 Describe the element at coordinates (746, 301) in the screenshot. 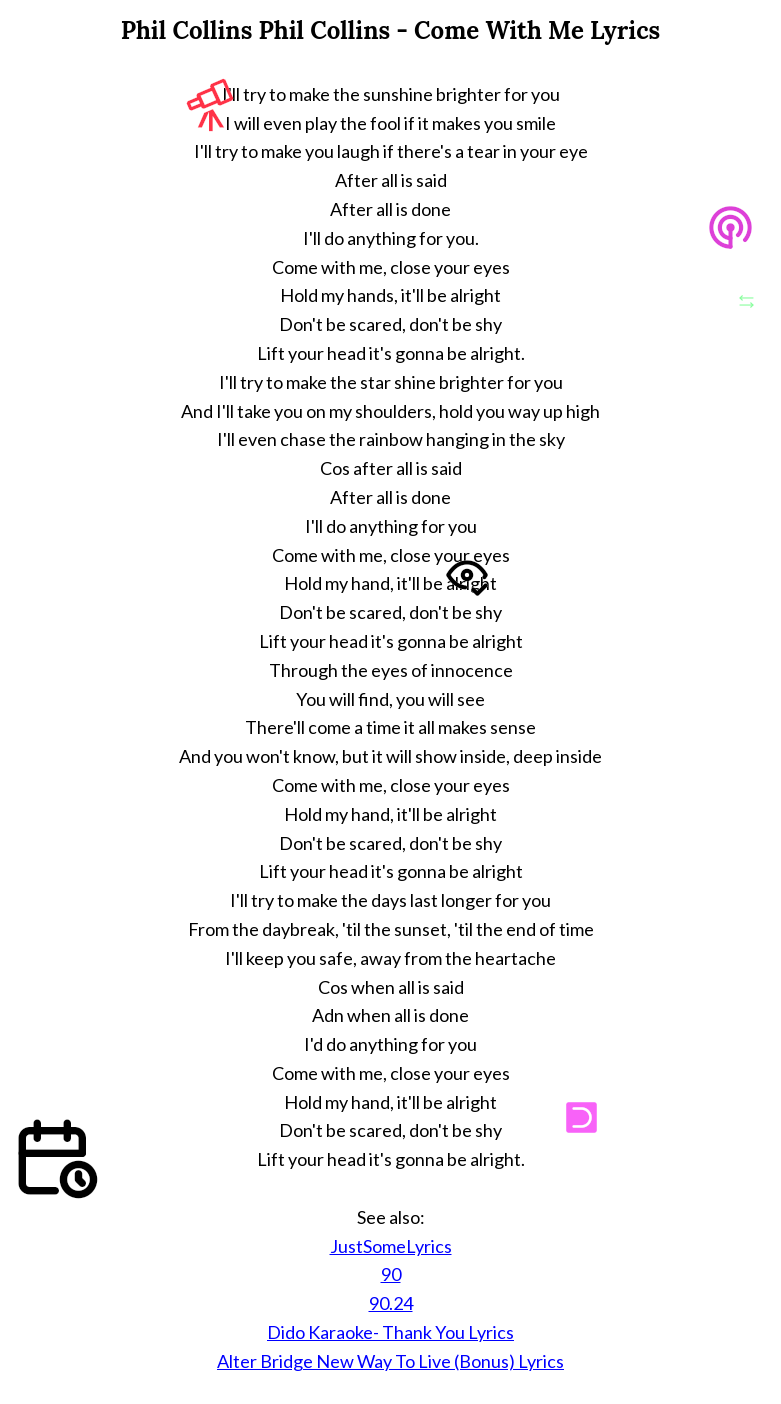

I see `swap or exchange items` at that location.